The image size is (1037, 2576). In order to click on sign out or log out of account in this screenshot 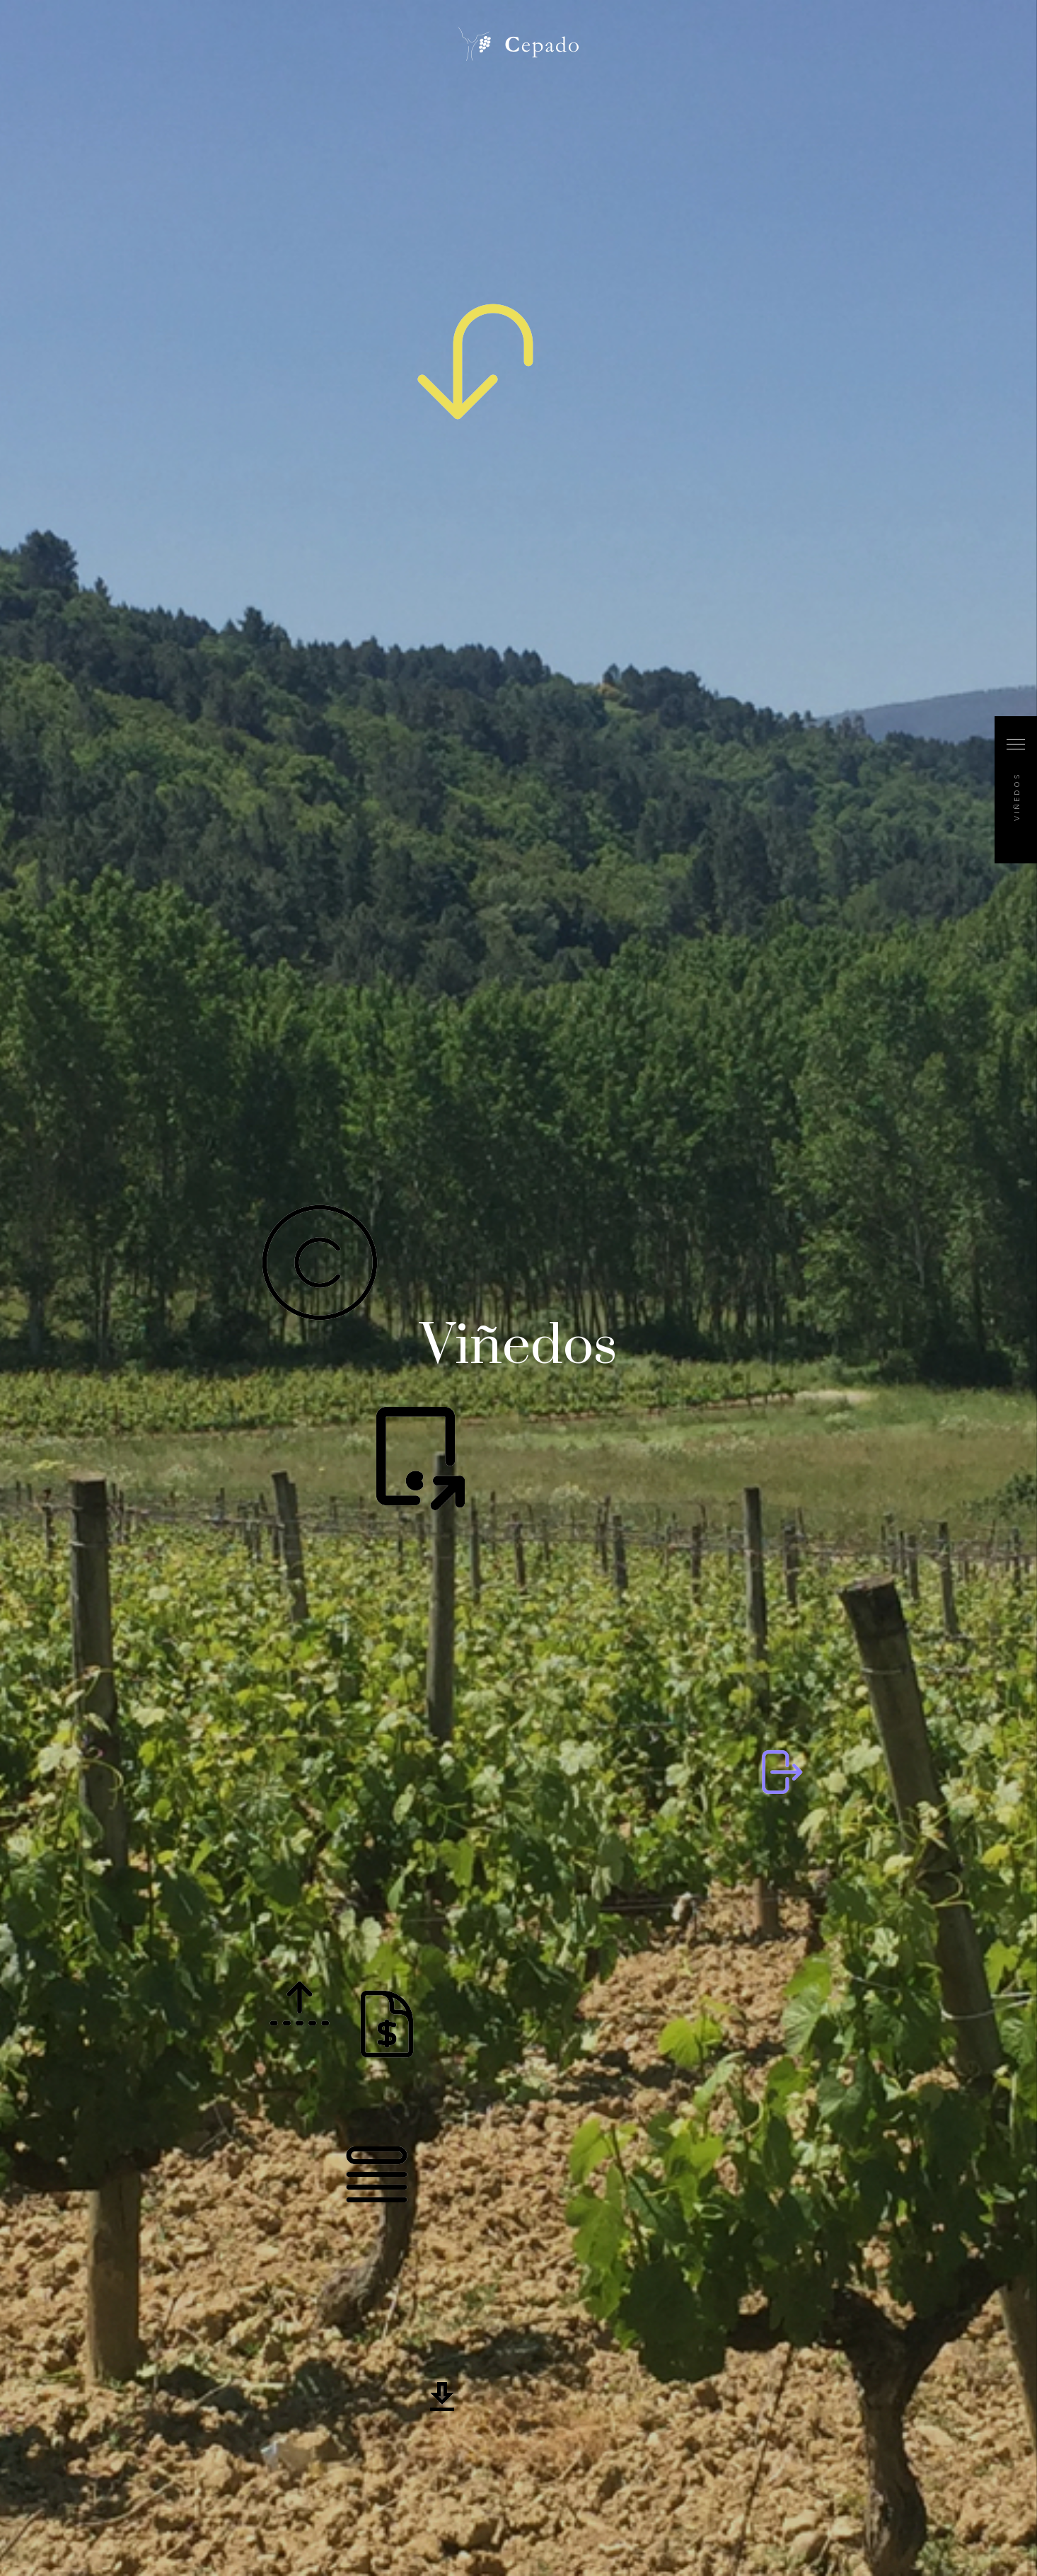, I will do `click(779, 1772)`.